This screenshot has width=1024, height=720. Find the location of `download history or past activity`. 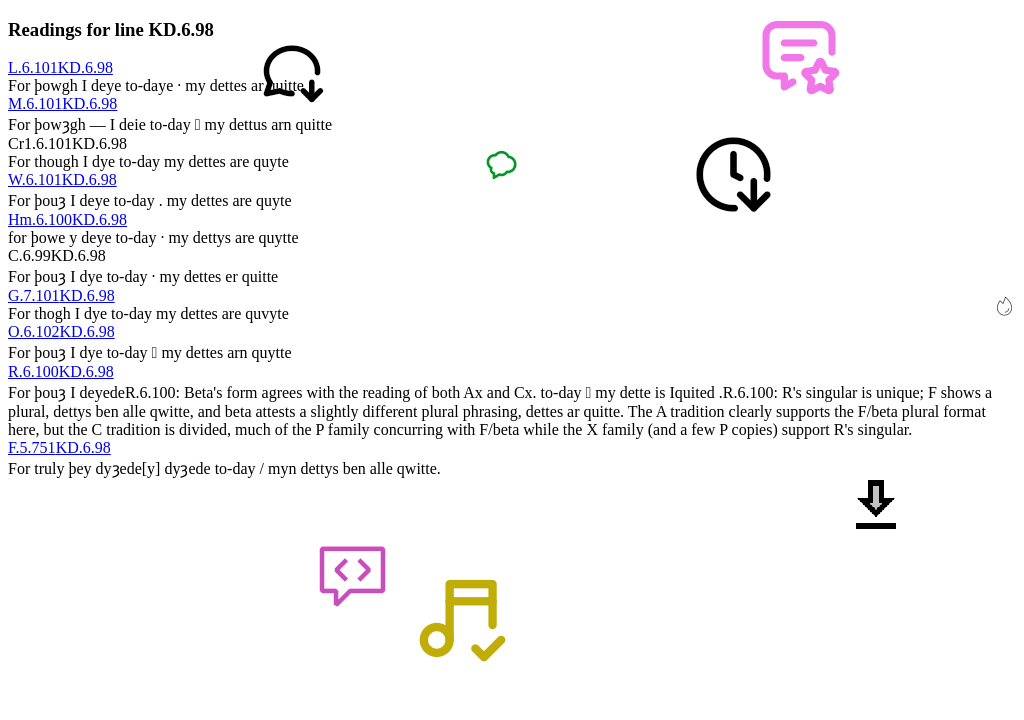

download history or past activity is located at coordinates (733, 174).